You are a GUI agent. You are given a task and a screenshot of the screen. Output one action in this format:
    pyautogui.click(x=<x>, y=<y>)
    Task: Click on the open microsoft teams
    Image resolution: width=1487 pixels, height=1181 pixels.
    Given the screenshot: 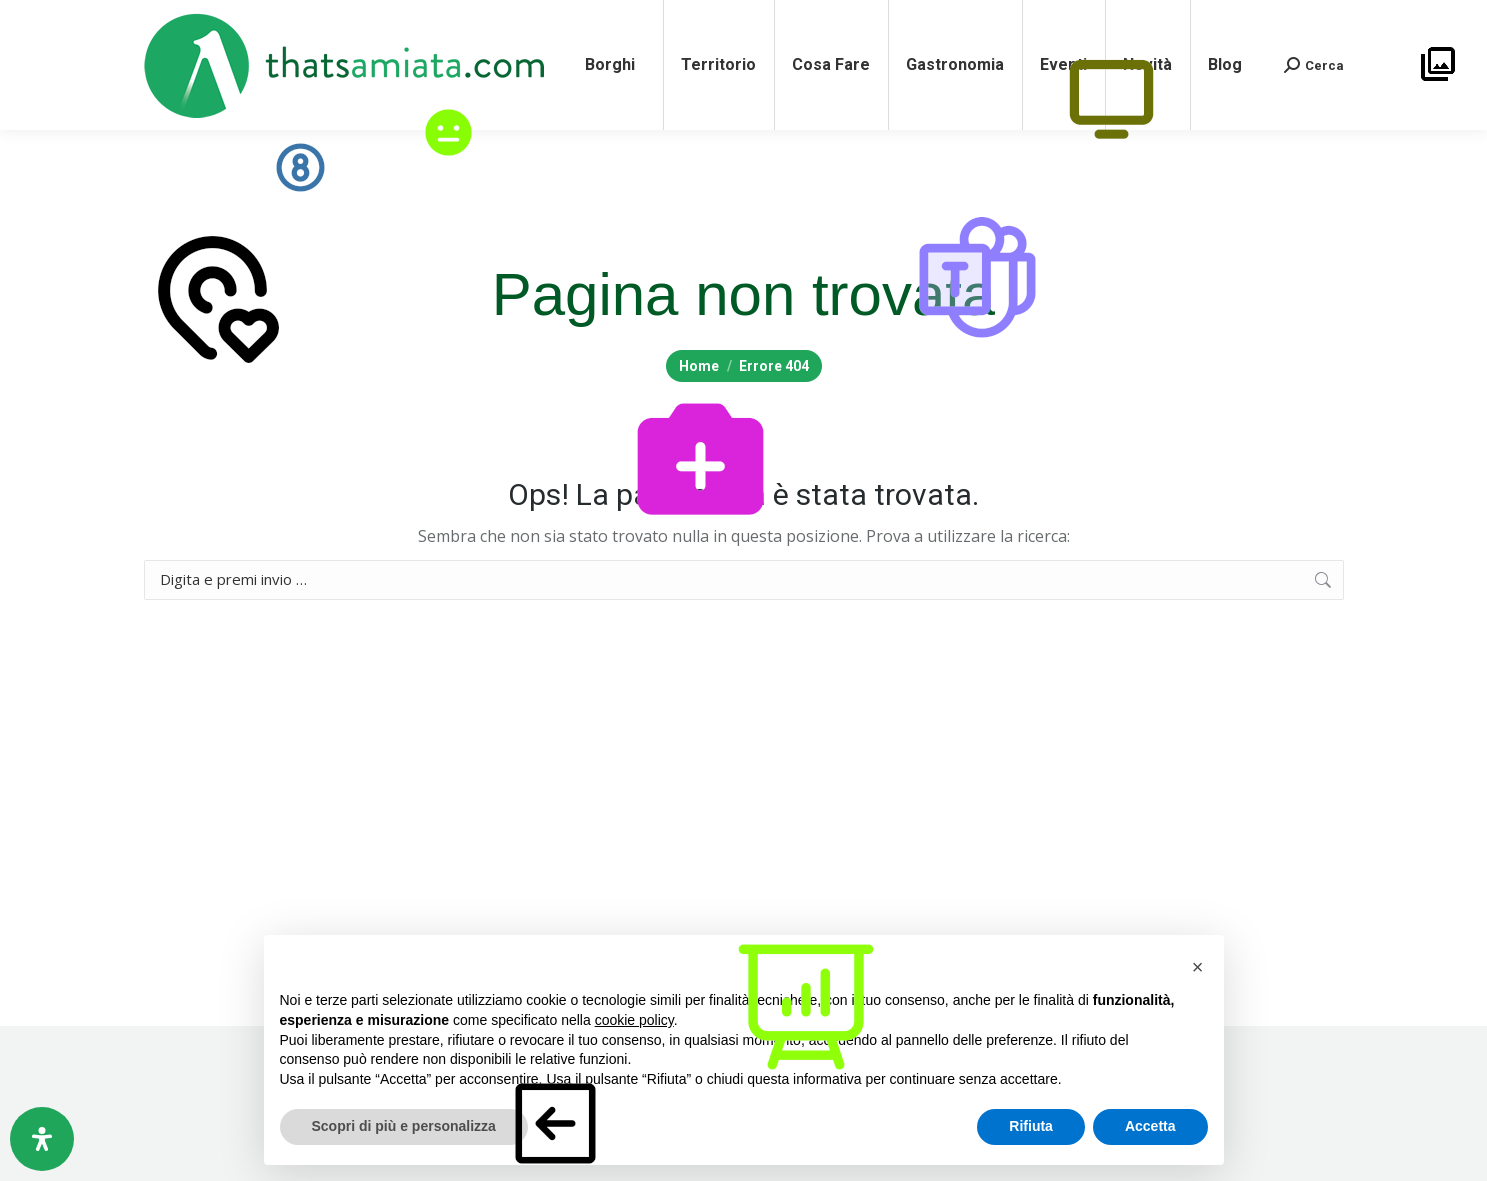 What is the action you would take?
    pyautogui.click(x=977, y=279)
    